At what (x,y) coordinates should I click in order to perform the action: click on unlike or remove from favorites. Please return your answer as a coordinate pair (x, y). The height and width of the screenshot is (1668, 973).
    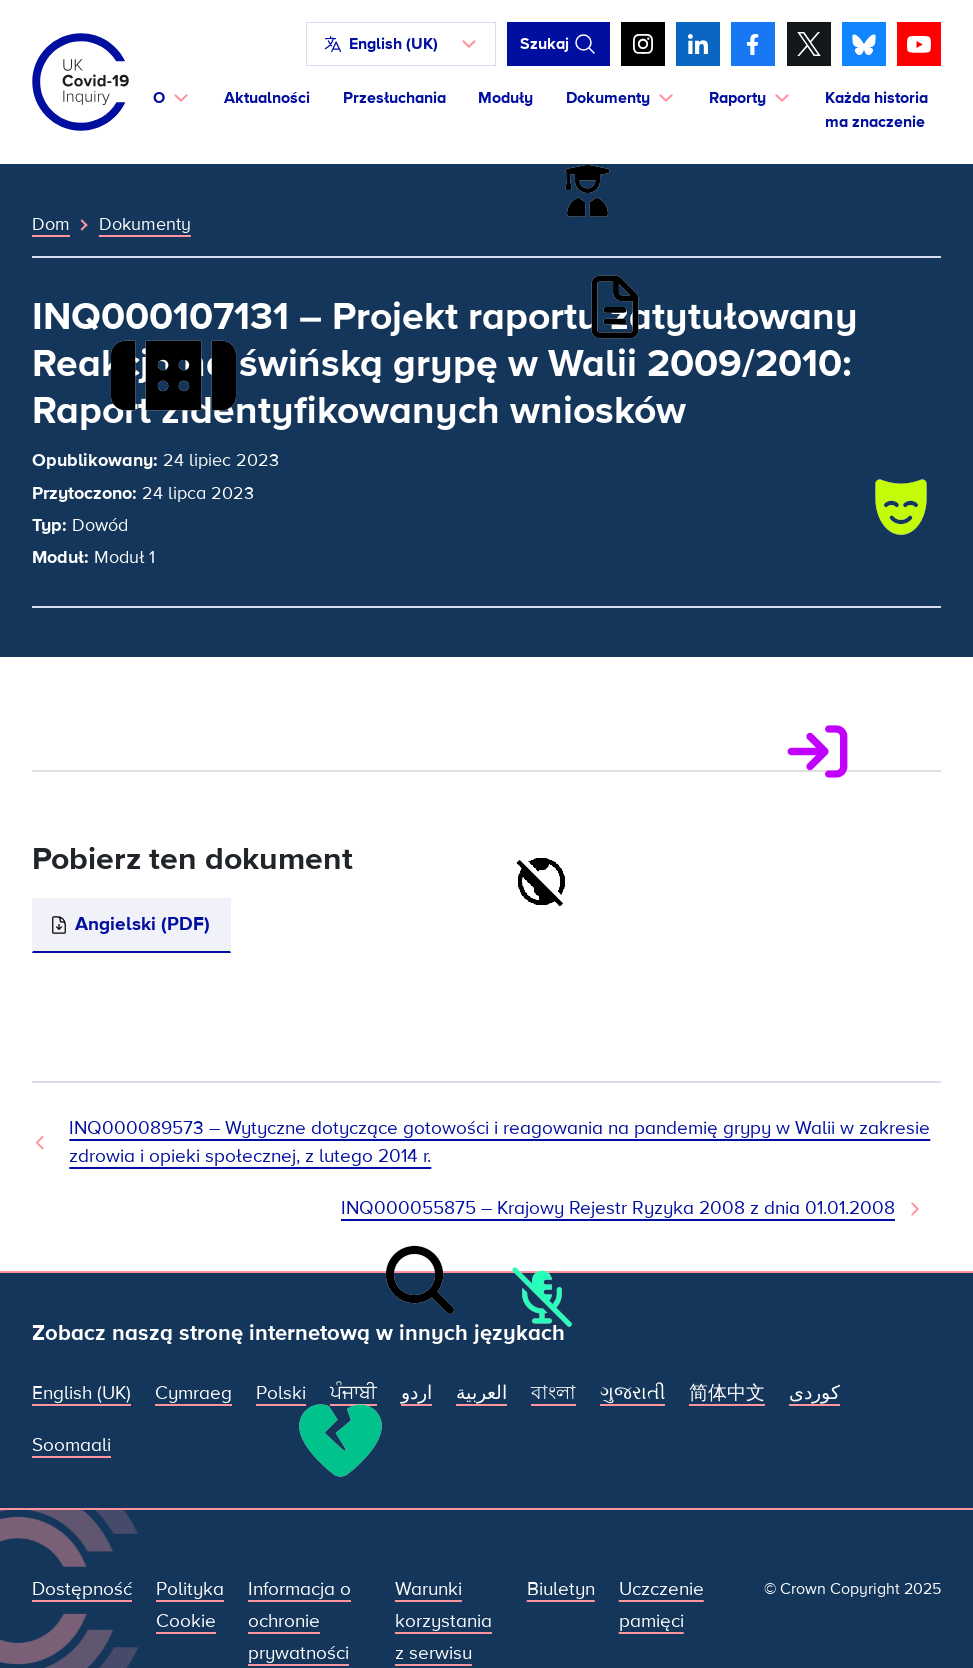
    Looking at the image, I should click on (340, 1440).